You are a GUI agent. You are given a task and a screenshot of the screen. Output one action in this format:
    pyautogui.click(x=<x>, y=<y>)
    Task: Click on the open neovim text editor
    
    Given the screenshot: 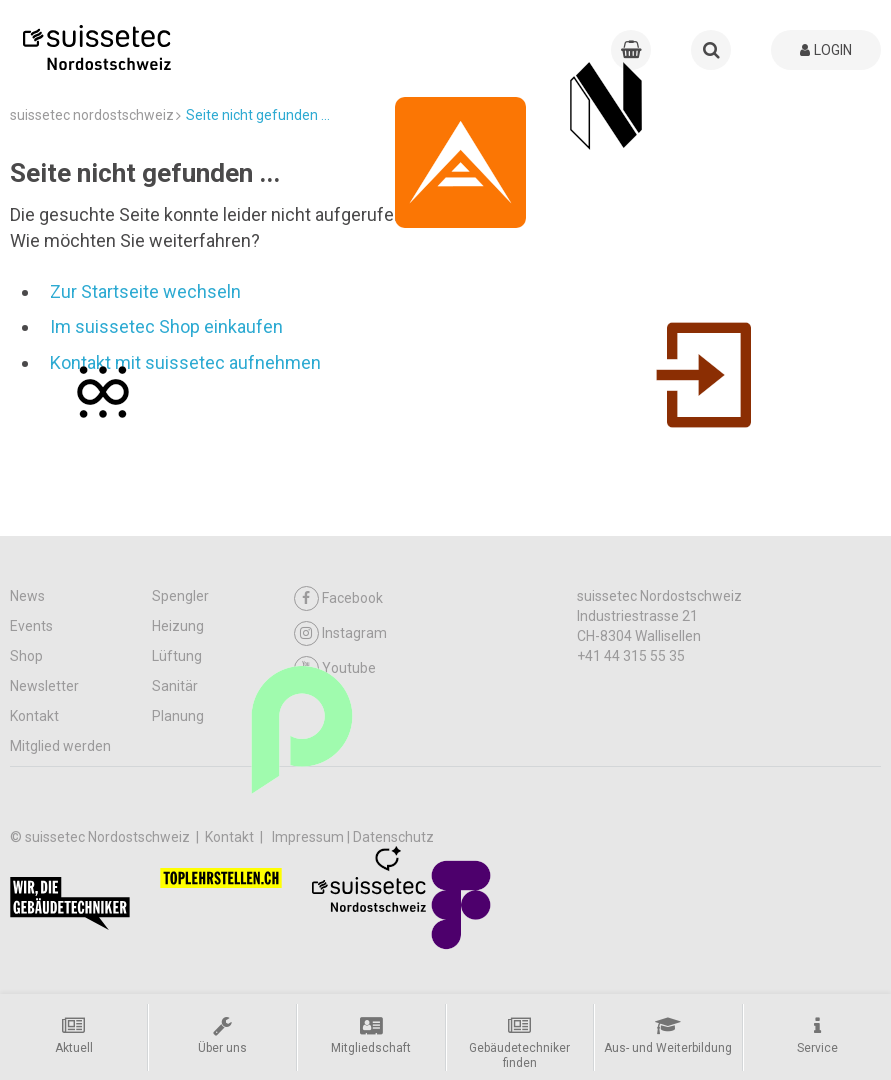 What is the action you would take?
    pyautogui.click(x=606, y=106)
    